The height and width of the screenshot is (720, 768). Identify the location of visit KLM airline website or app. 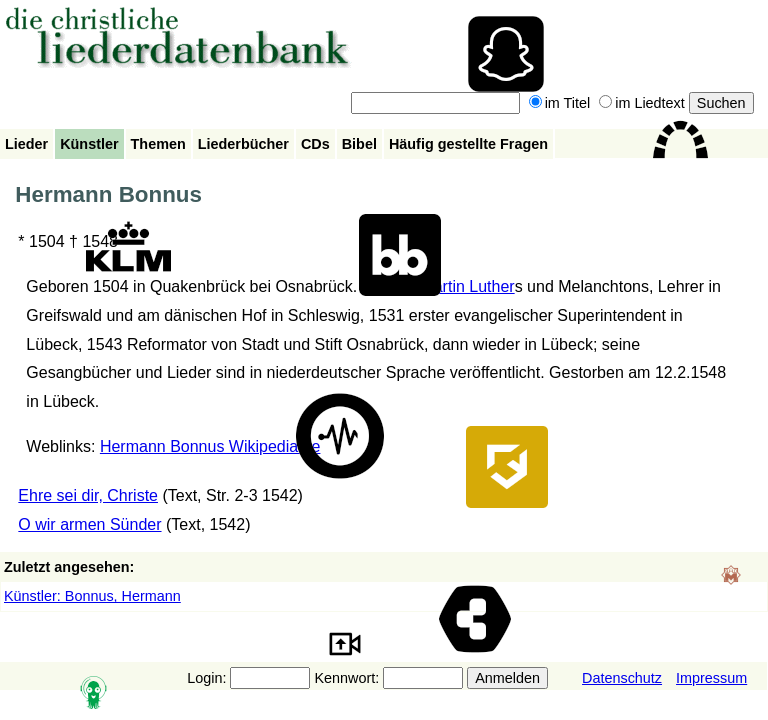
(128, 246).